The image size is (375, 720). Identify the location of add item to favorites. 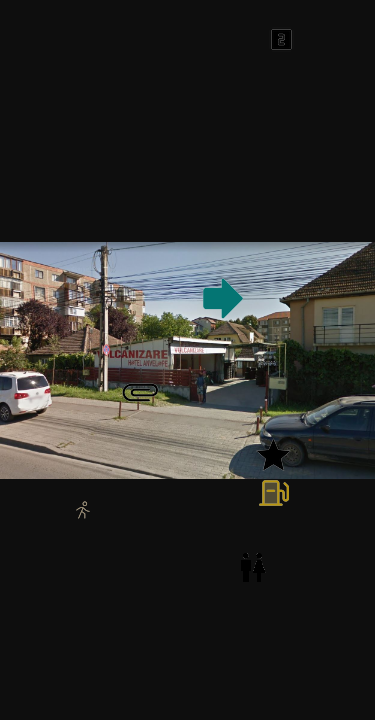
(273, 455).